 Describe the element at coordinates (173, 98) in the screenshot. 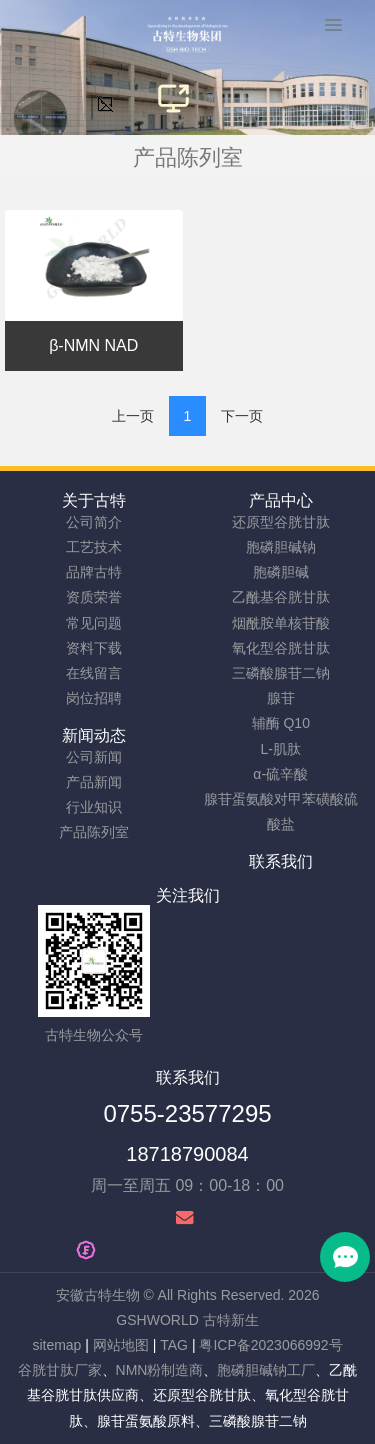

I see `share your screen with others` at that location.